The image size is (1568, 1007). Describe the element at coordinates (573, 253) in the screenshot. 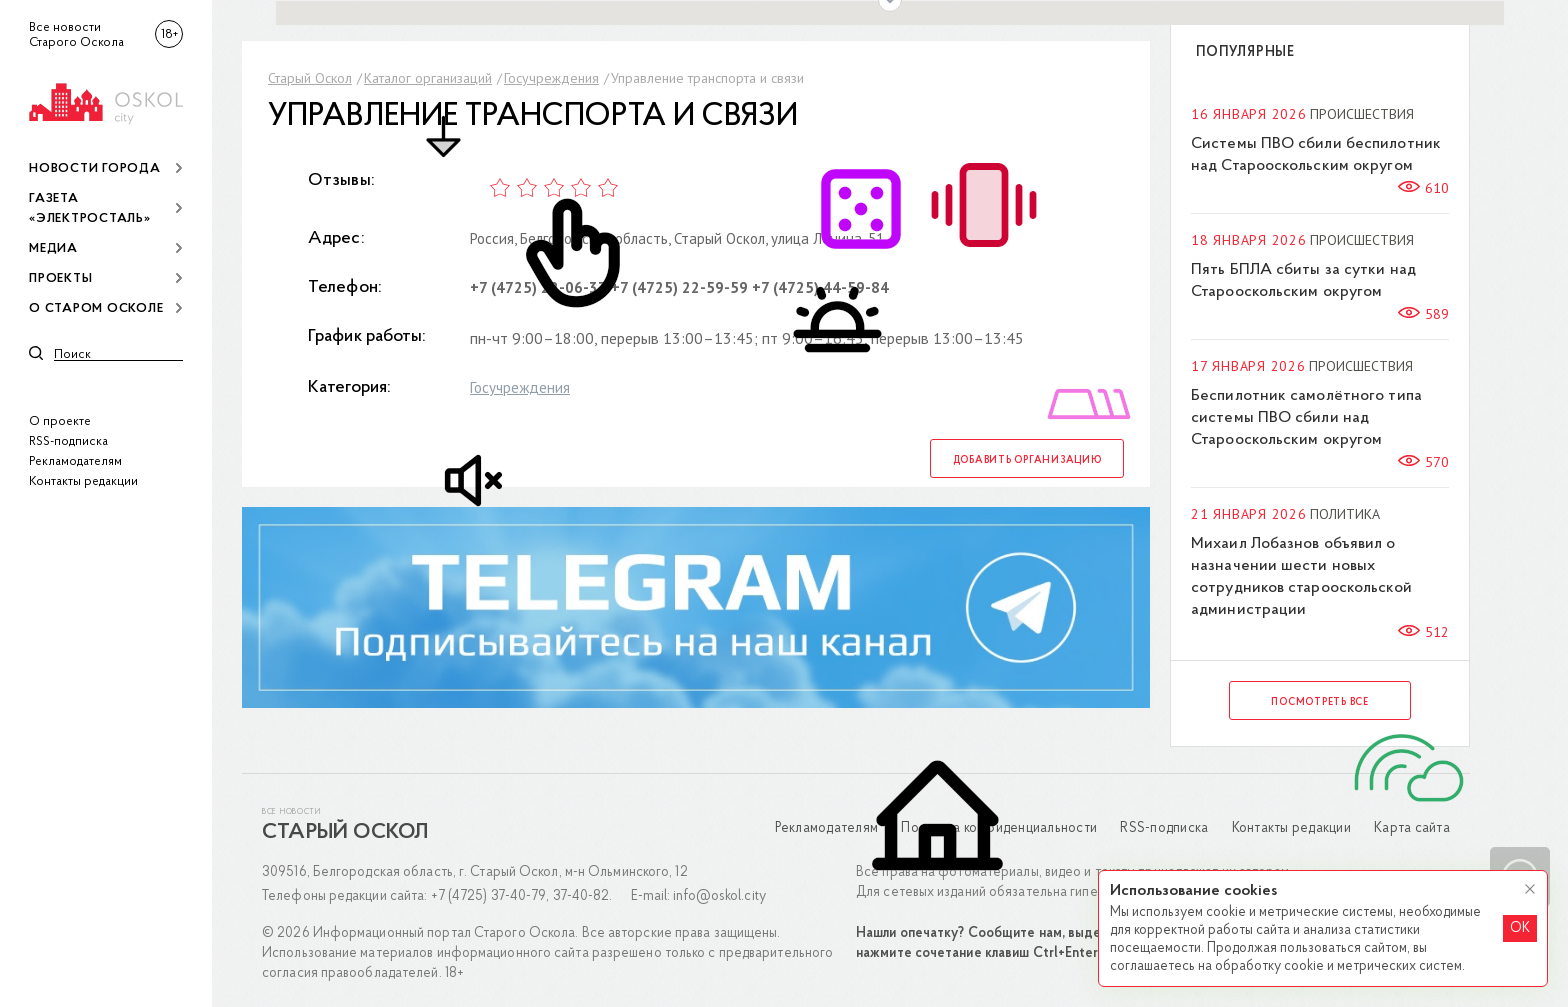

I see `tap or click to interact` at that location.